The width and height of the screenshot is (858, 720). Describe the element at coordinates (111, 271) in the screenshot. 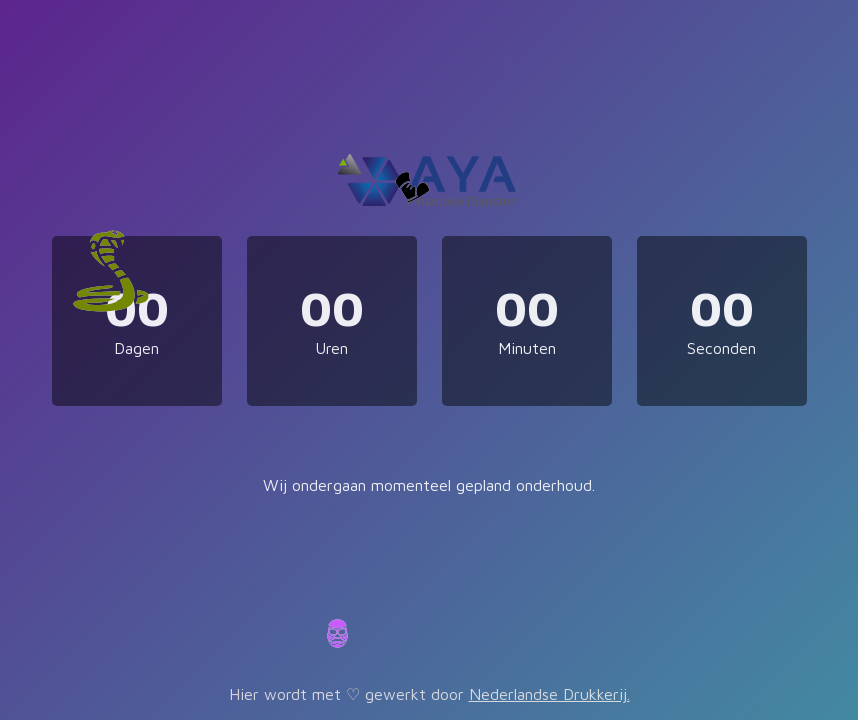

I see `cobra or snake character icon in a game interface` at that location.